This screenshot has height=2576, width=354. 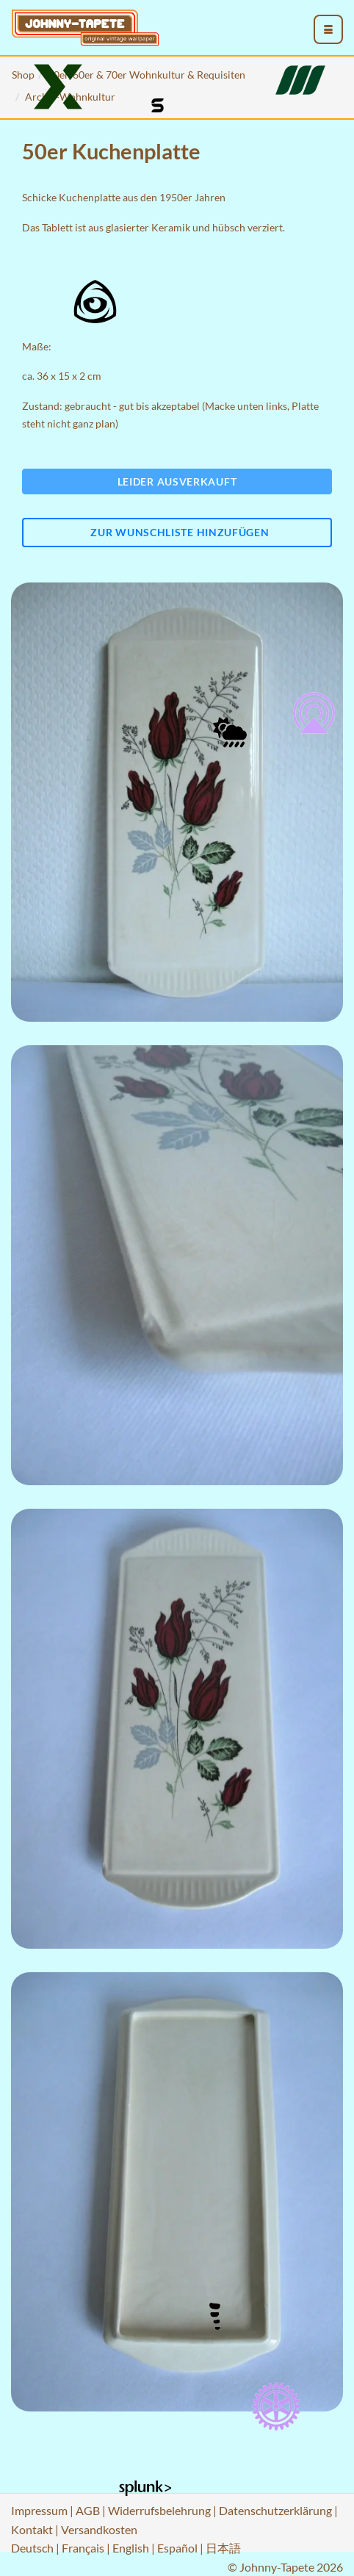 I want to click on visit iconfinder website, so click(x=95, y=301).